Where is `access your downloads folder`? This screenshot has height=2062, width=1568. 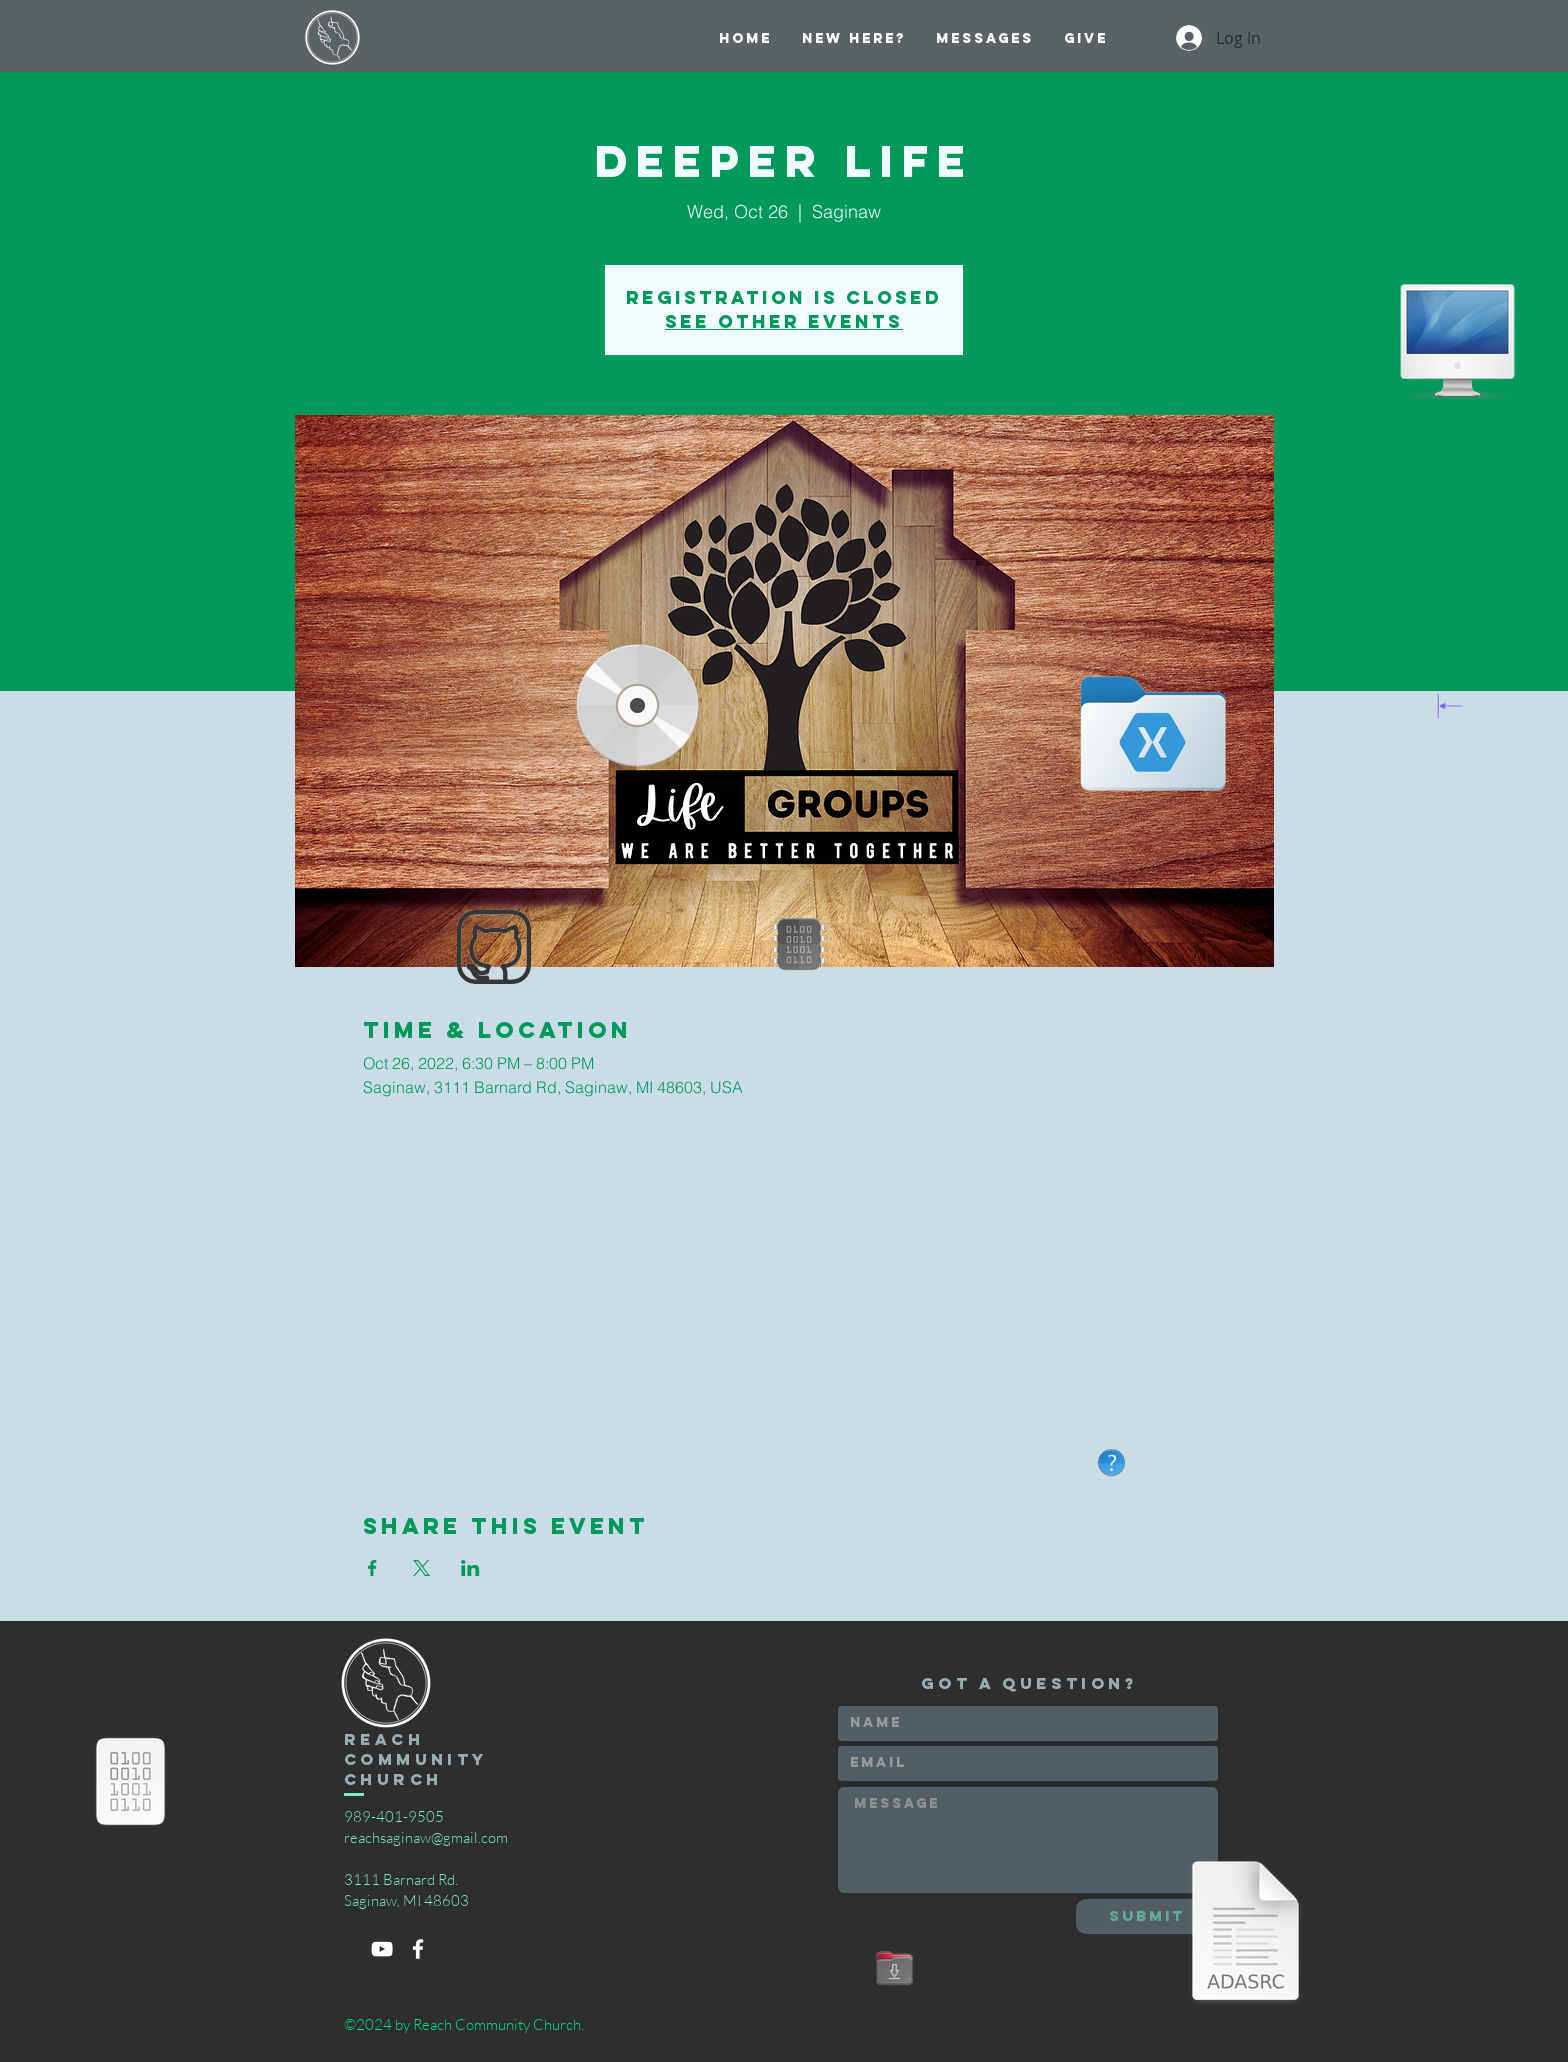 access your downloads folder is located at coordinates (894, 1967).